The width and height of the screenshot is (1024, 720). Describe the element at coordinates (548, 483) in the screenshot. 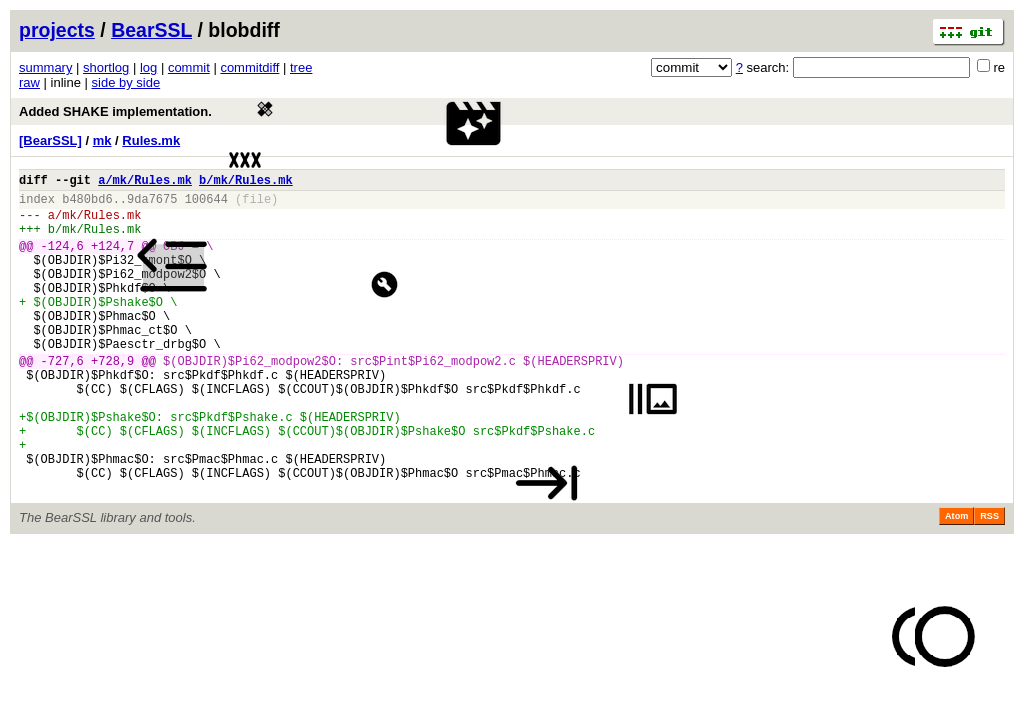

I see `move cursor to end of line` at that location.